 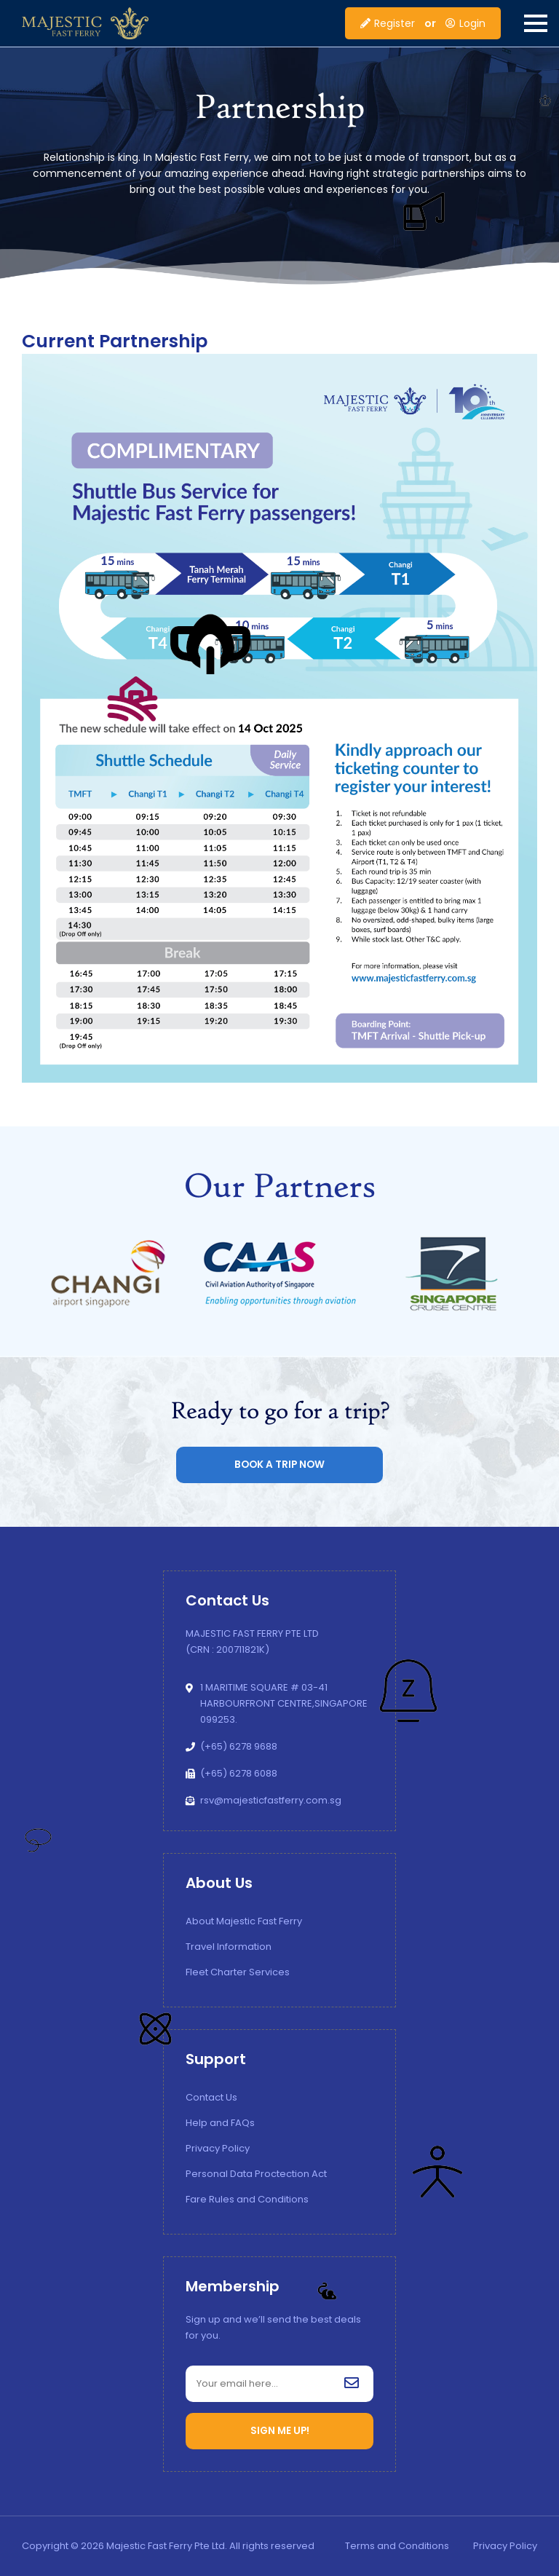 I want to click on access science or chemistry features, so click(x=155, y=2028).